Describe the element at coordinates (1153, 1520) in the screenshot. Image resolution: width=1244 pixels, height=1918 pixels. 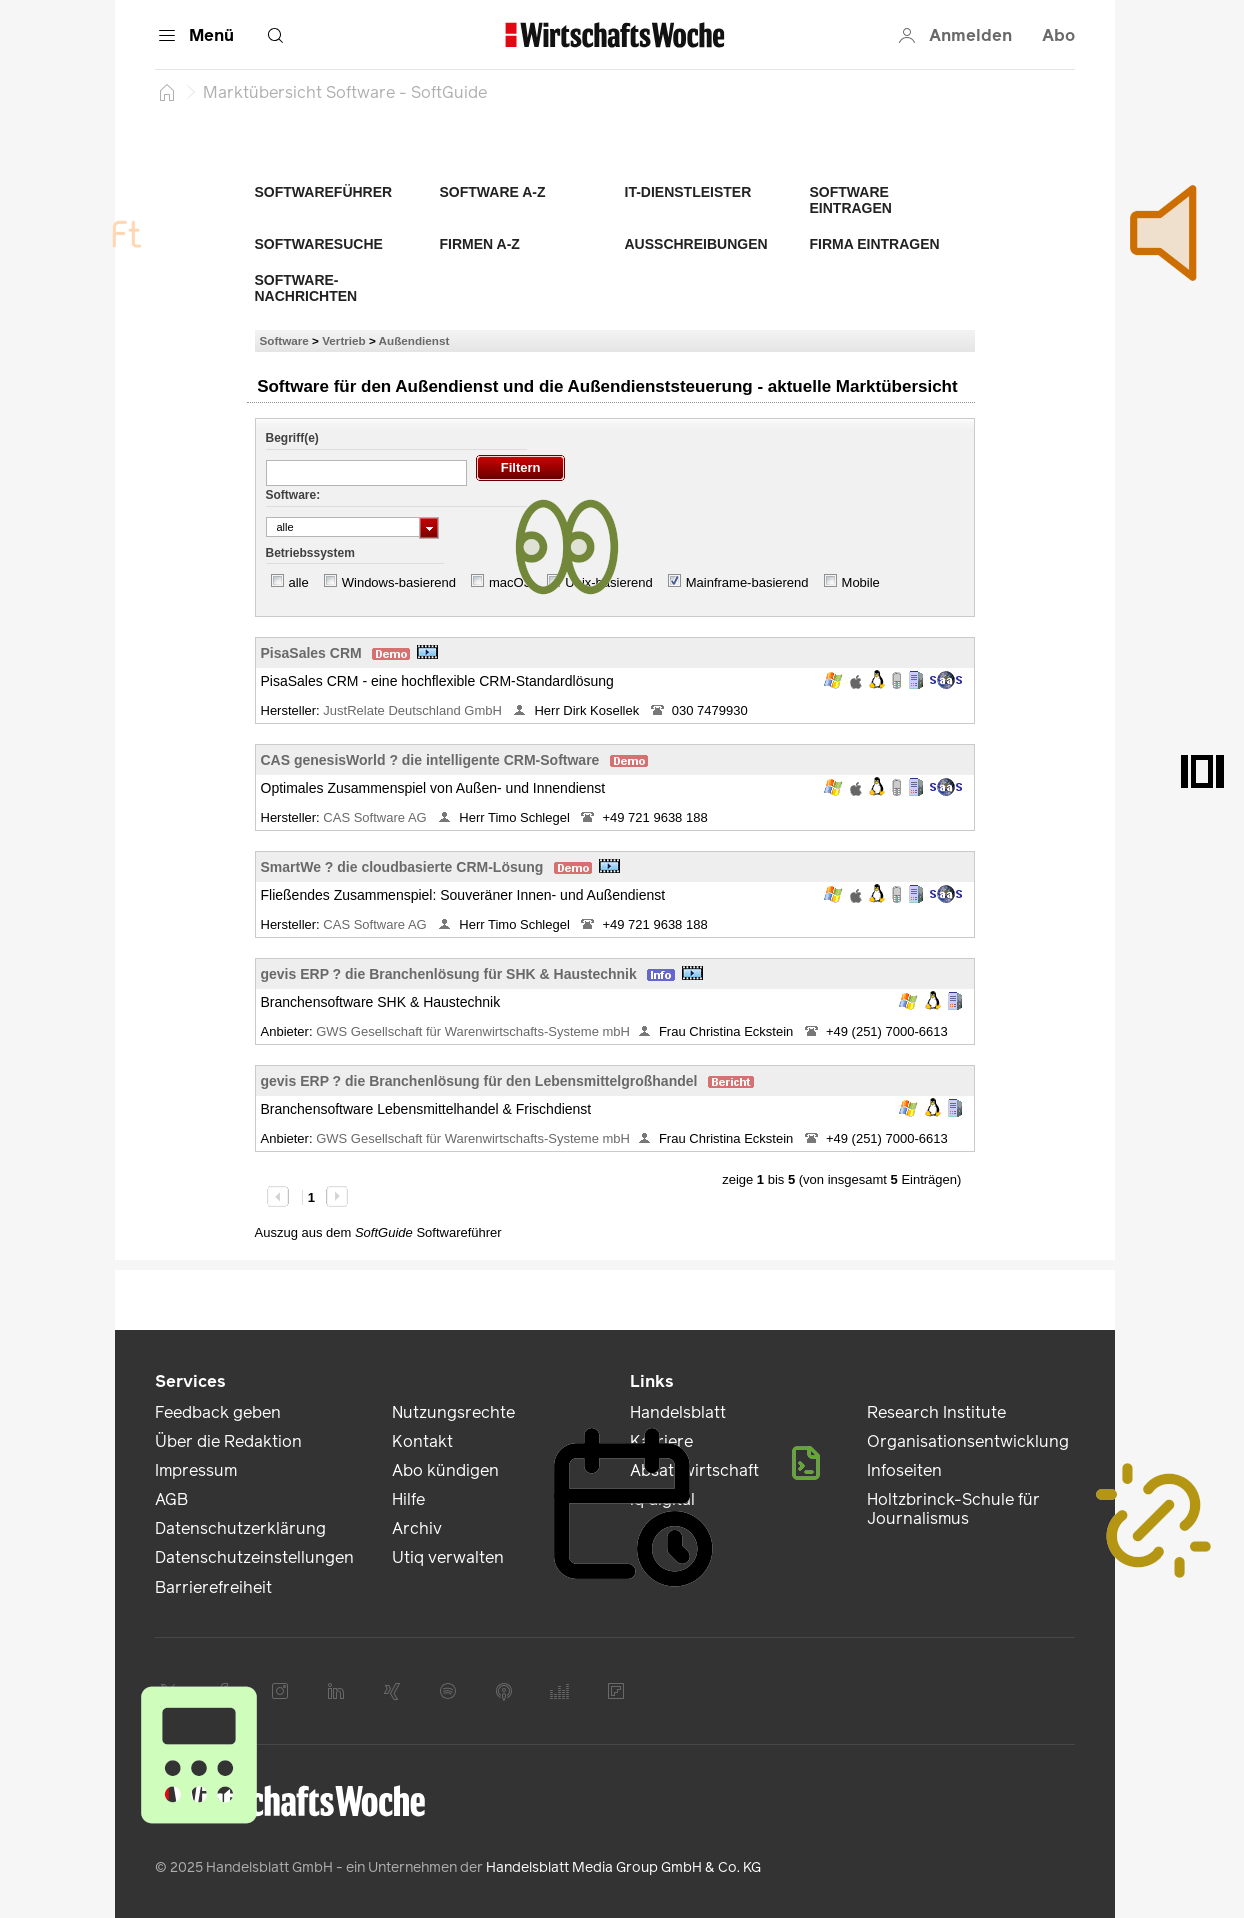
I see `remove or break a hyperlink` at that location.